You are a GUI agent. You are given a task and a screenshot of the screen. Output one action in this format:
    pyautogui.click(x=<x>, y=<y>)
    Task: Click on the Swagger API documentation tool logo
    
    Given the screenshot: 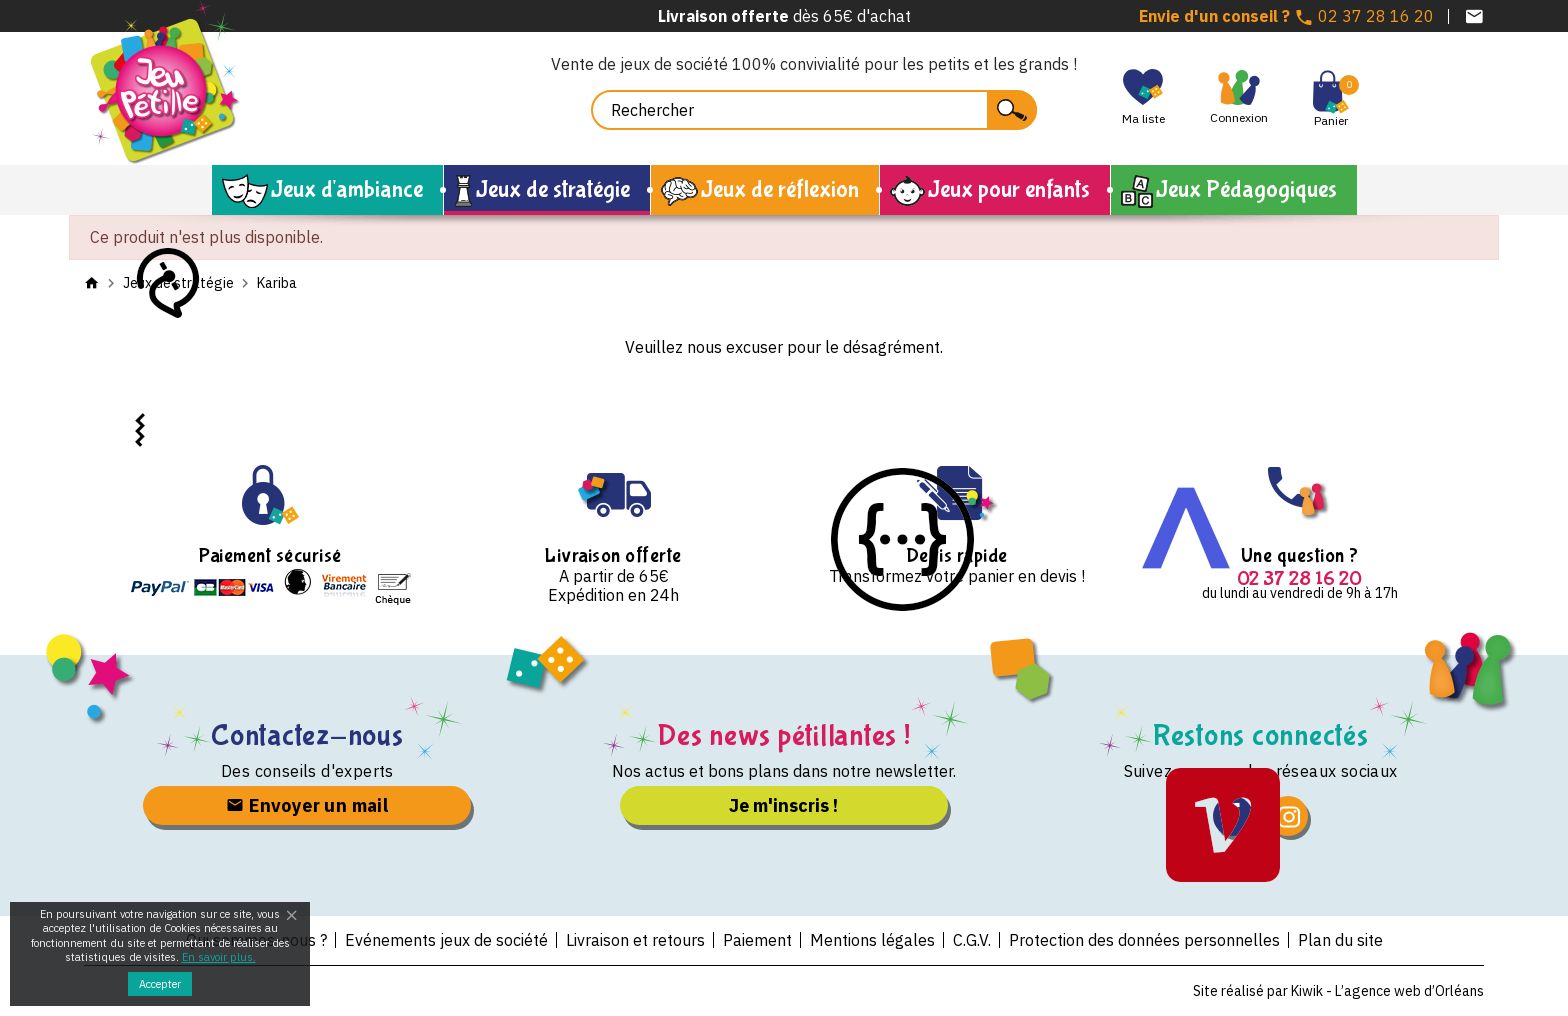 What is the action you would take?
    pyautogui.click(x=902, y=539)
    